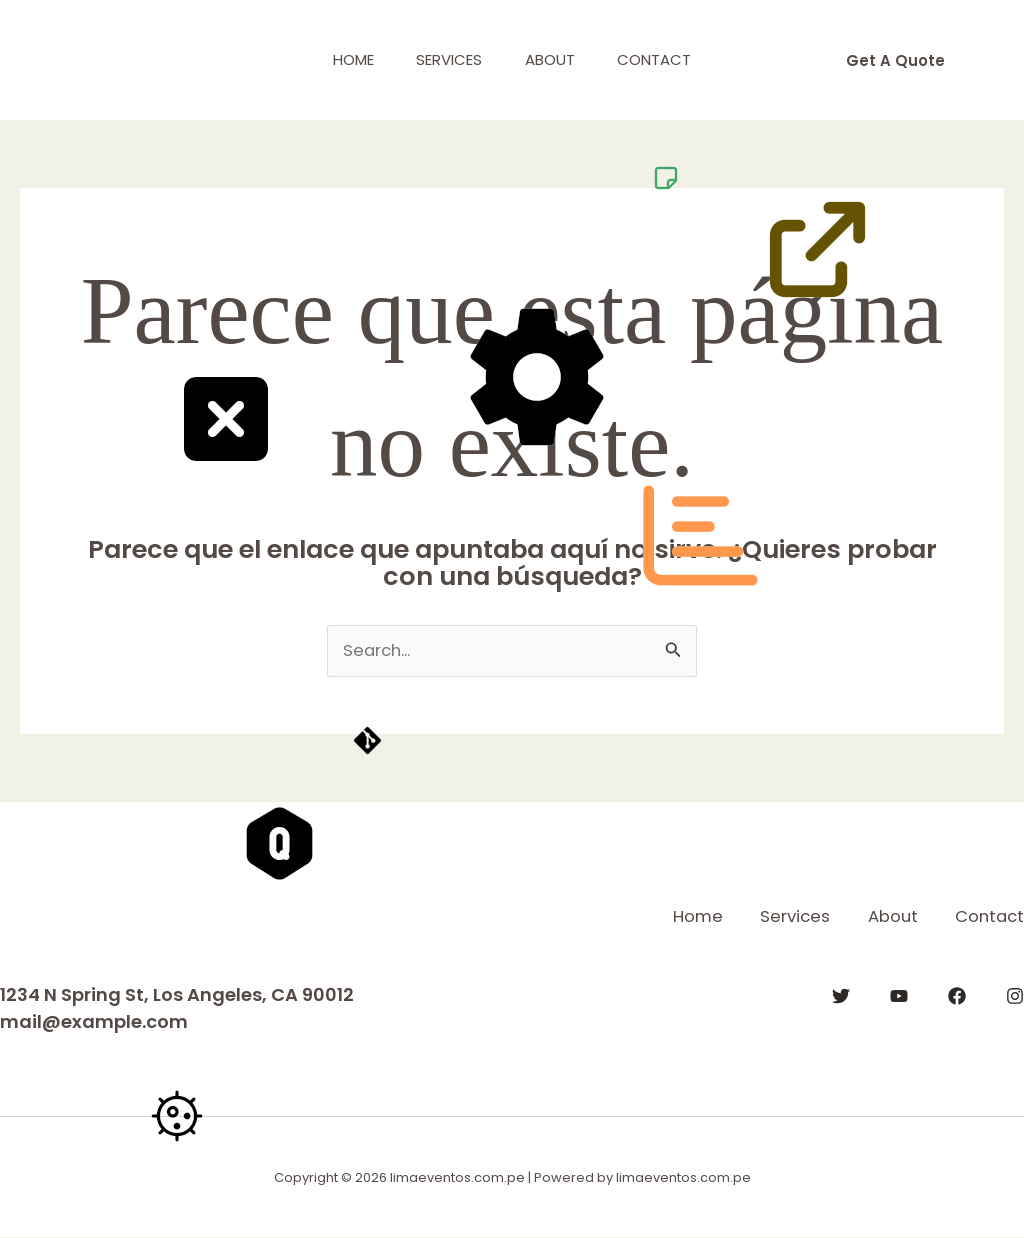 Image resolution: width=1024 pixels, height=1238 pixels. Describe the element at coordinates (226, 419) in the screenshot. I see `close or dismiss a dialog` at that location.